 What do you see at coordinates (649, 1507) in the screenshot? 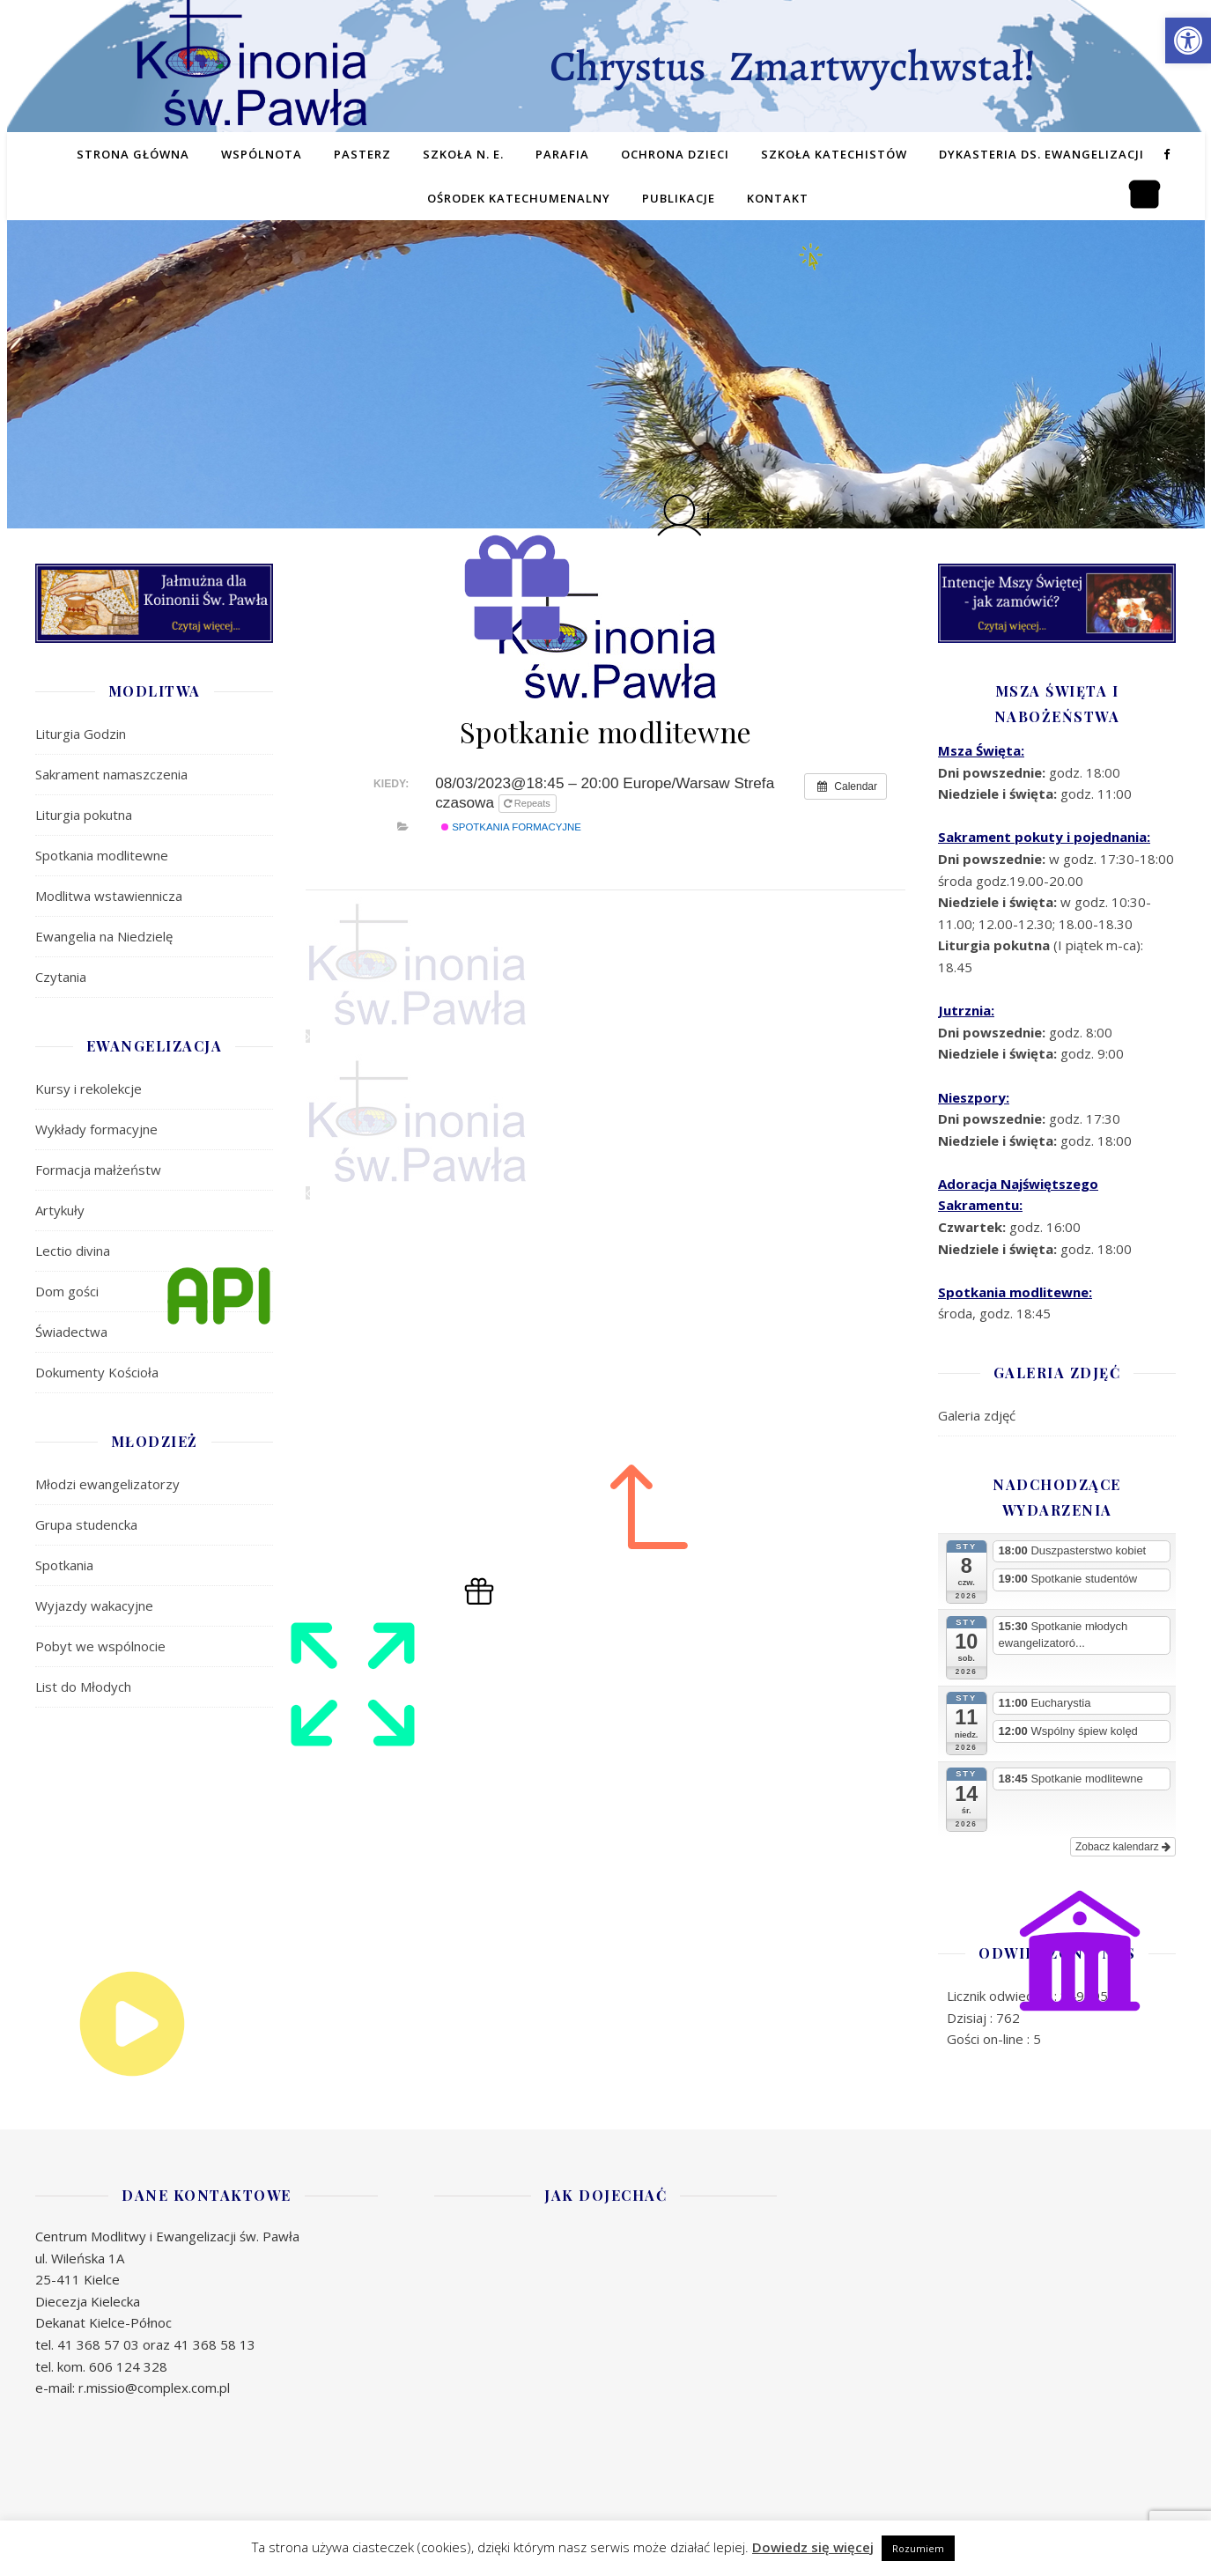
I see `go back and up to previous level` at bounding box center [649, 1507].